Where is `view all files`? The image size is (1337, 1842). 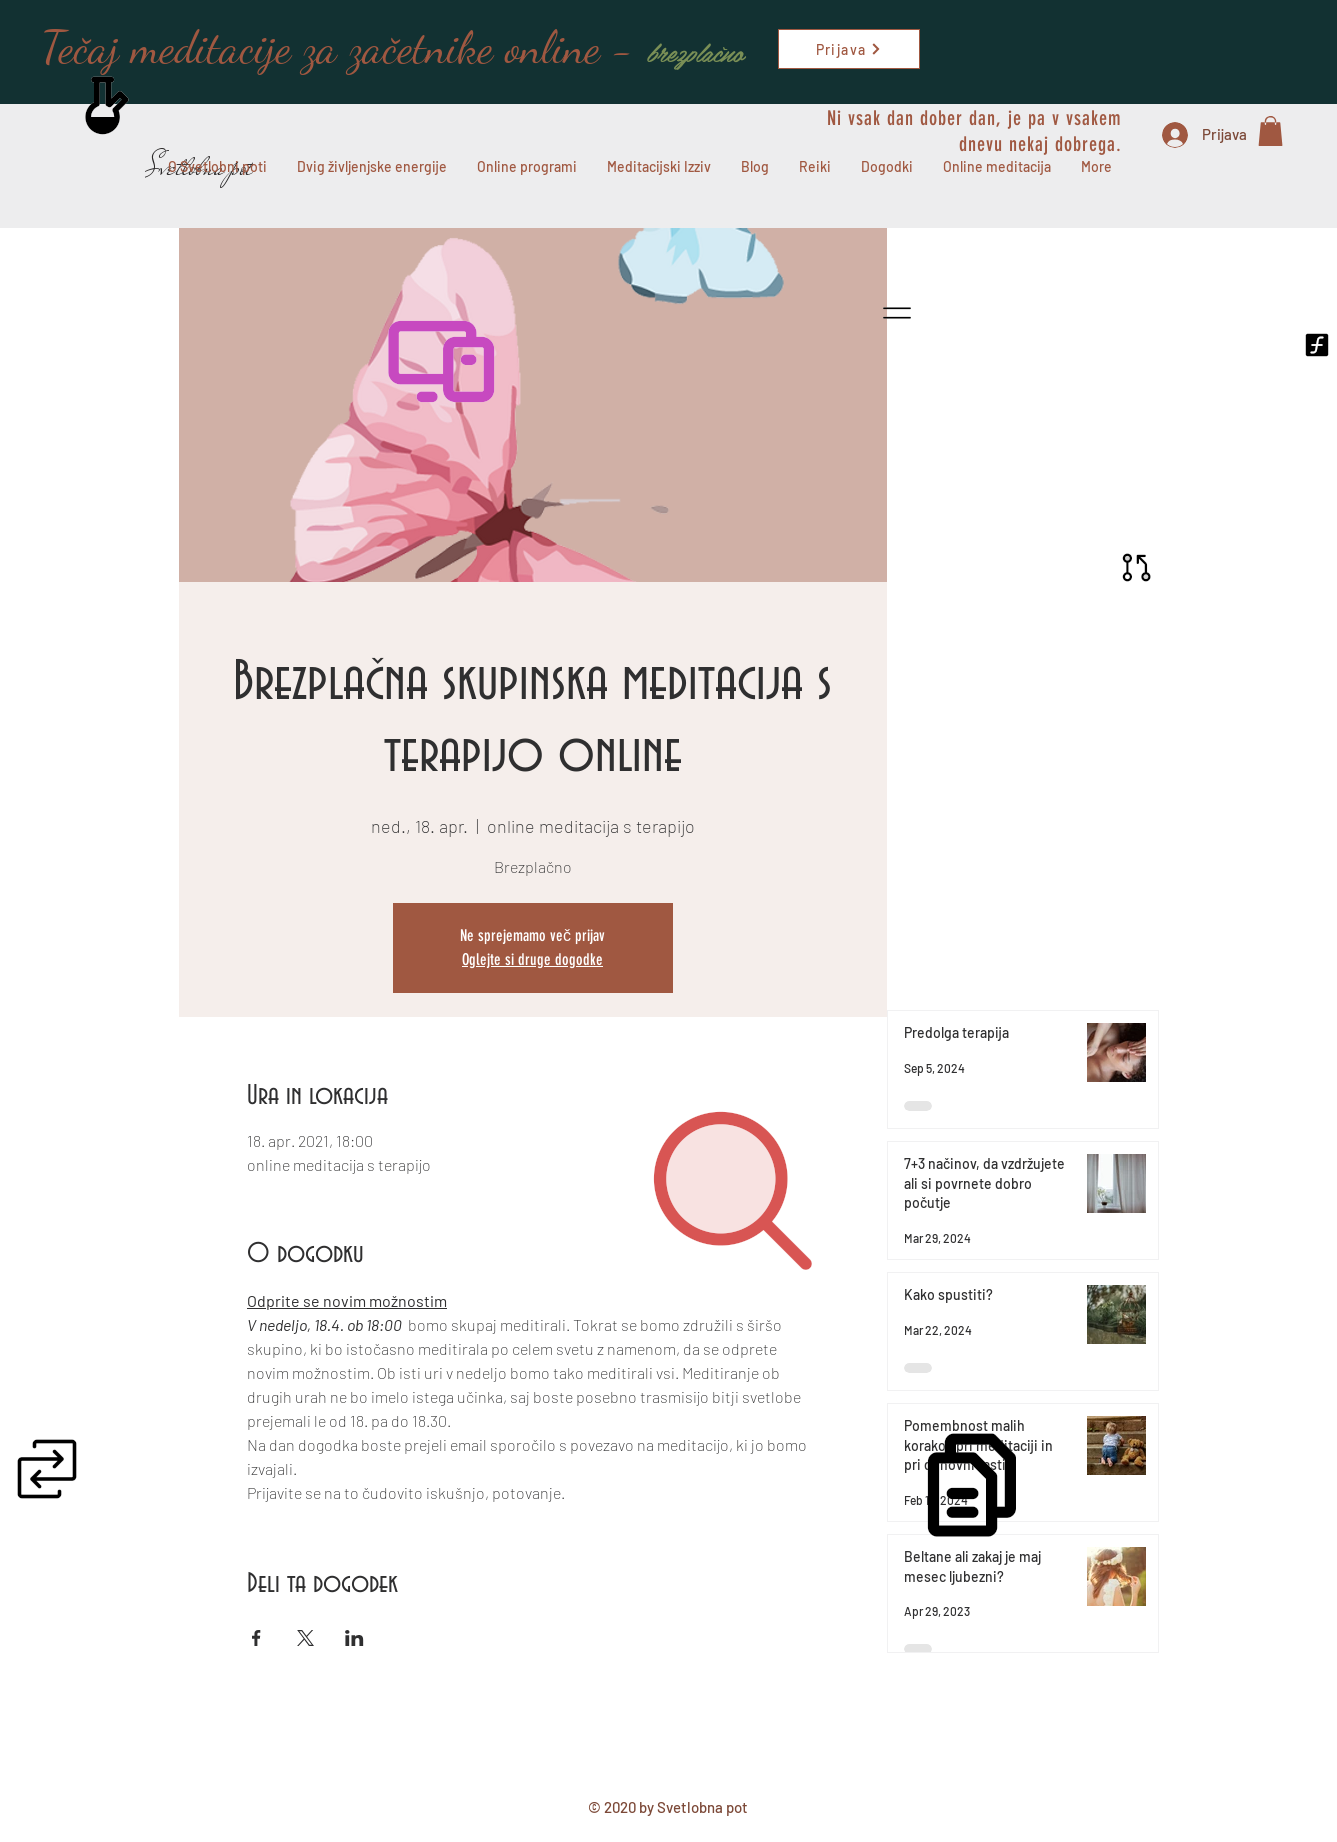 view all files is located at coordinates (971, 1486).